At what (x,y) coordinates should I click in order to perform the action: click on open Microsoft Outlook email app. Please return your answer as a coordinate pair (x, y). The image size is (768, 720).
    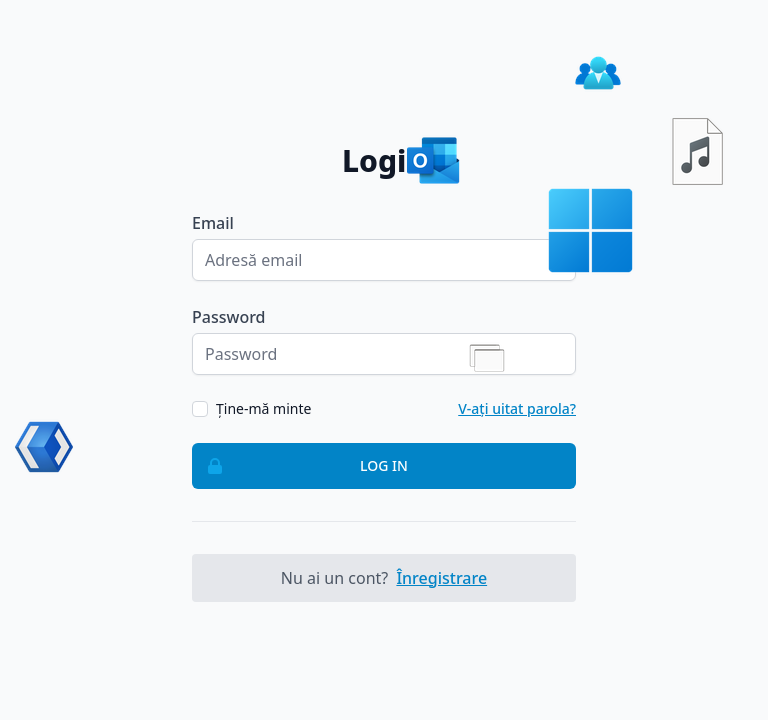
    Looking at the image, I should click on (433, 160).